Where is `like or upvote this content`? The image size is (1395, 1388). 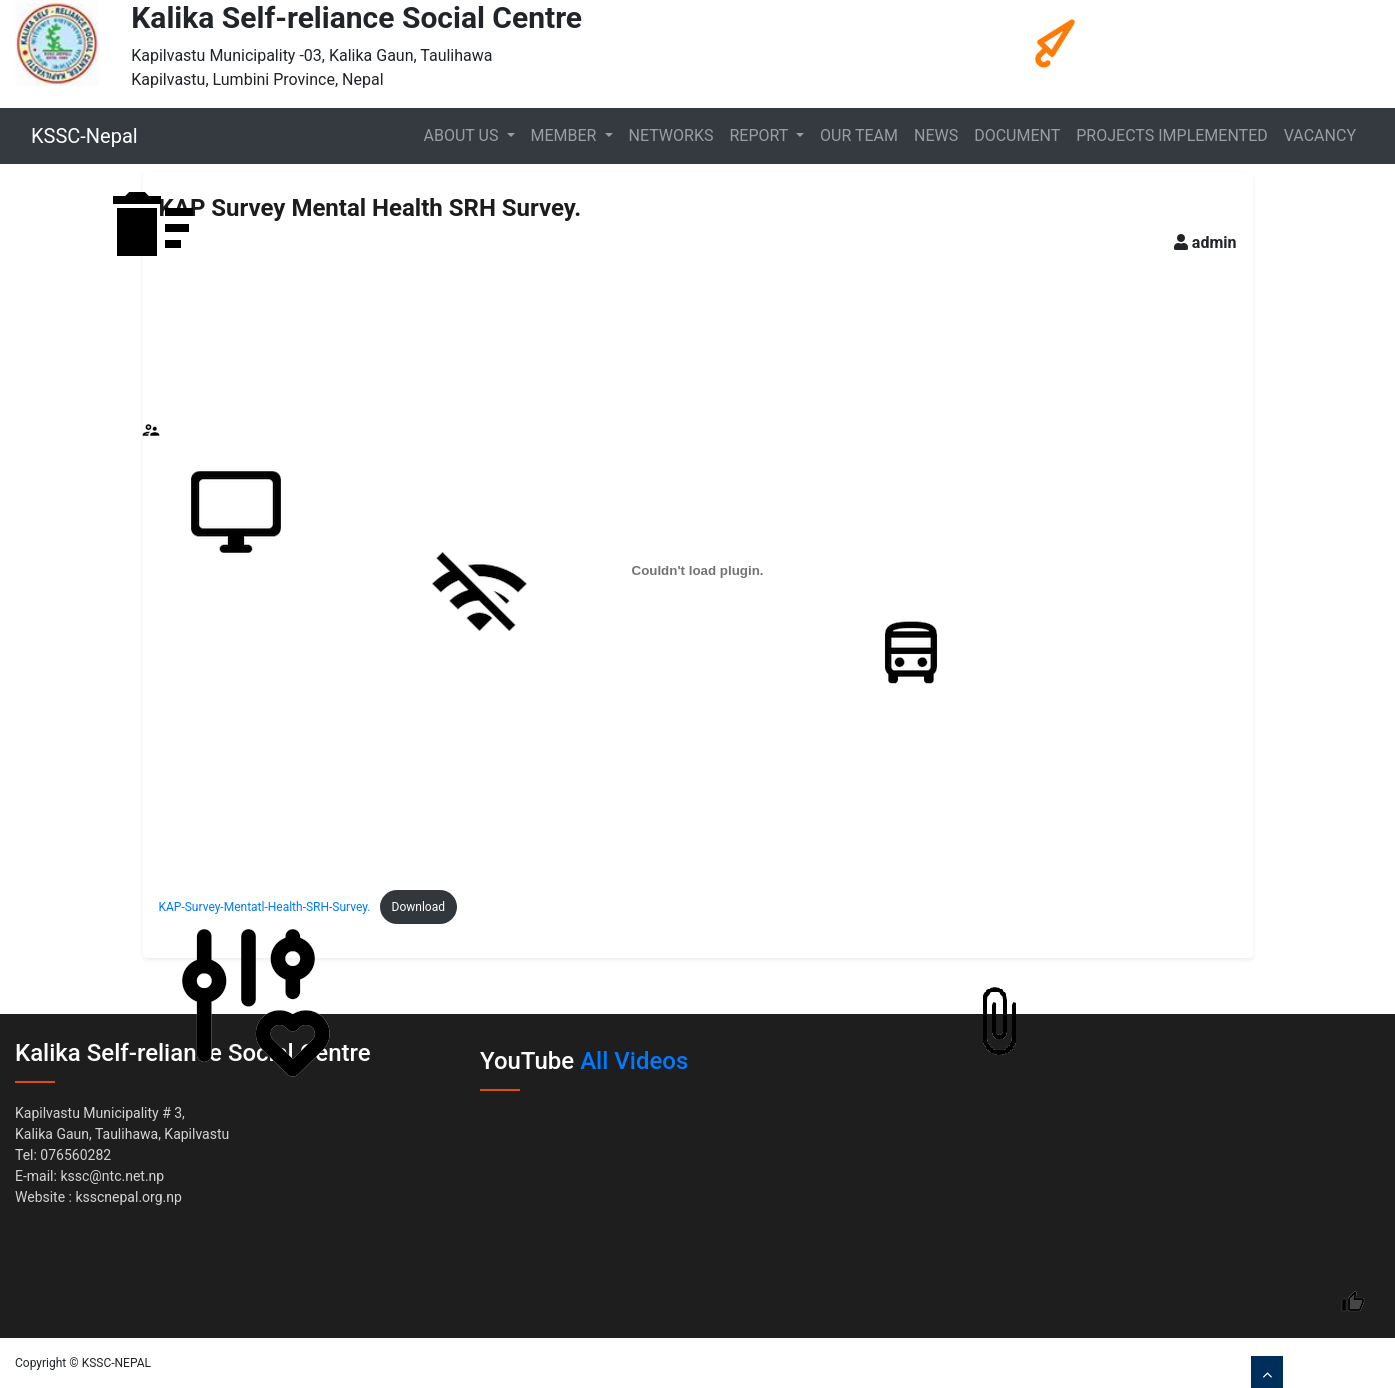
like or upvote this content is located at coordinates (1353, 1302).